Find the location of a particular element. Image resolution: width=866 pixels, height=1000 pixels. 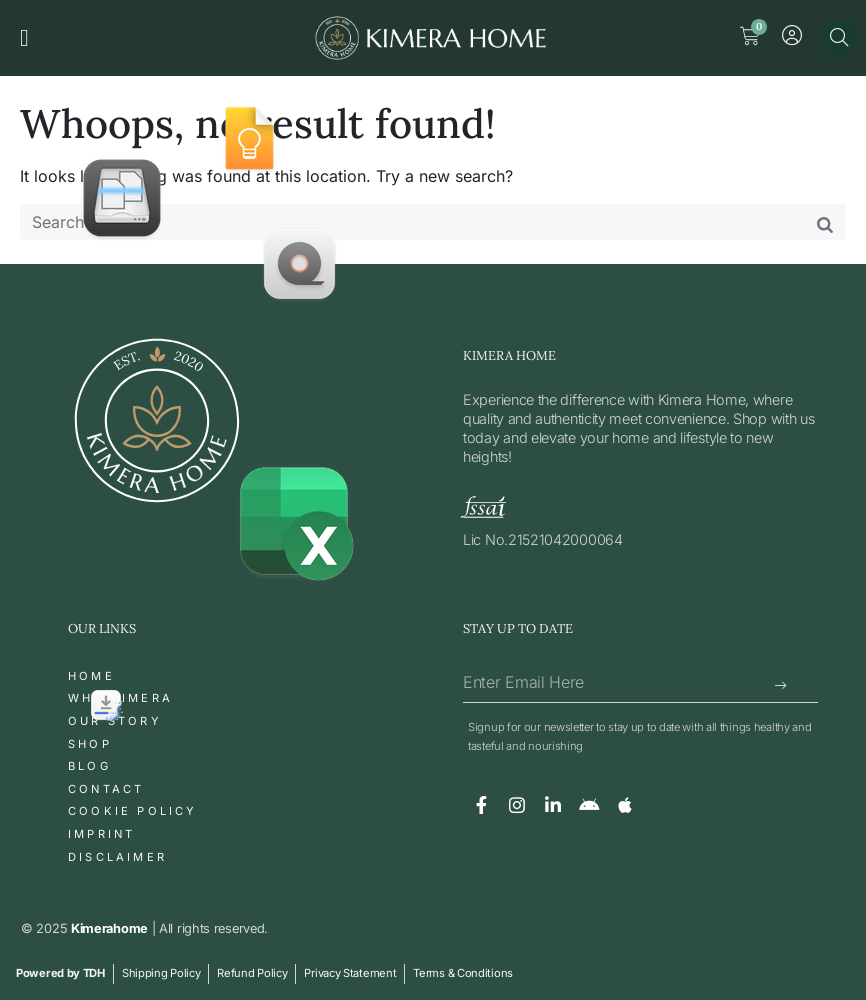

open a google keep note file is located at coordinates (249, 139).